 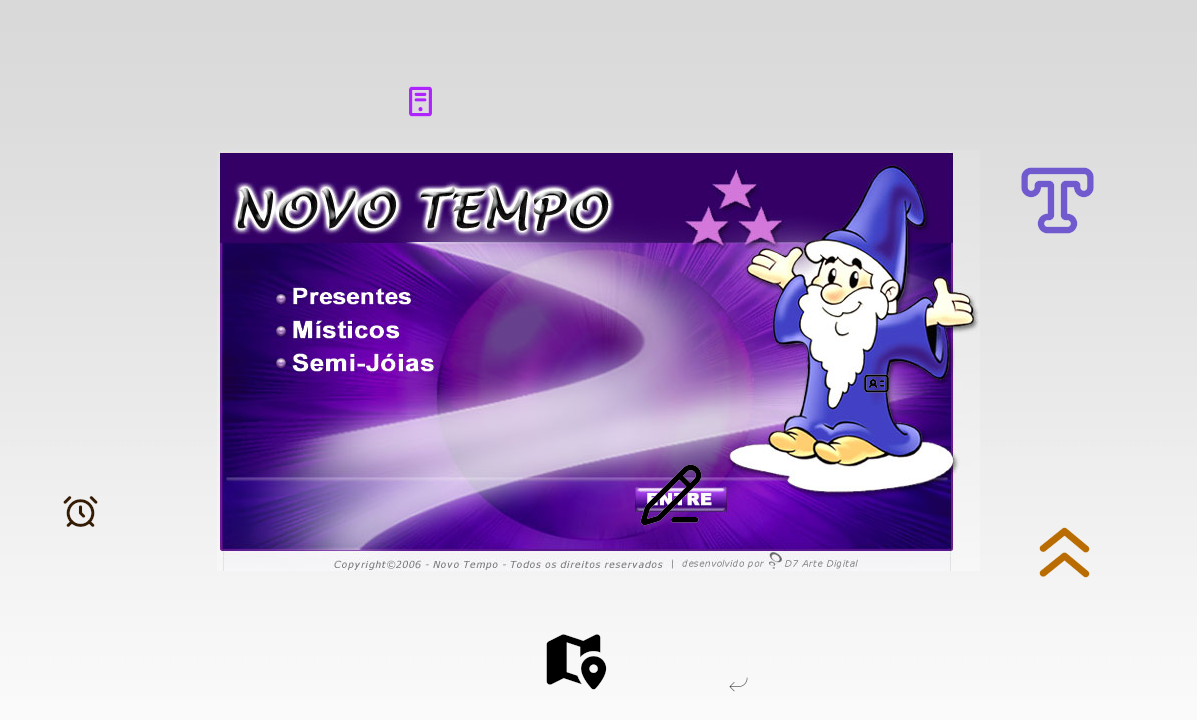 What do you see at coordinates (80, 511) in the screenshot?
I see `set or manage alarms` at bounding box center [80, 511].